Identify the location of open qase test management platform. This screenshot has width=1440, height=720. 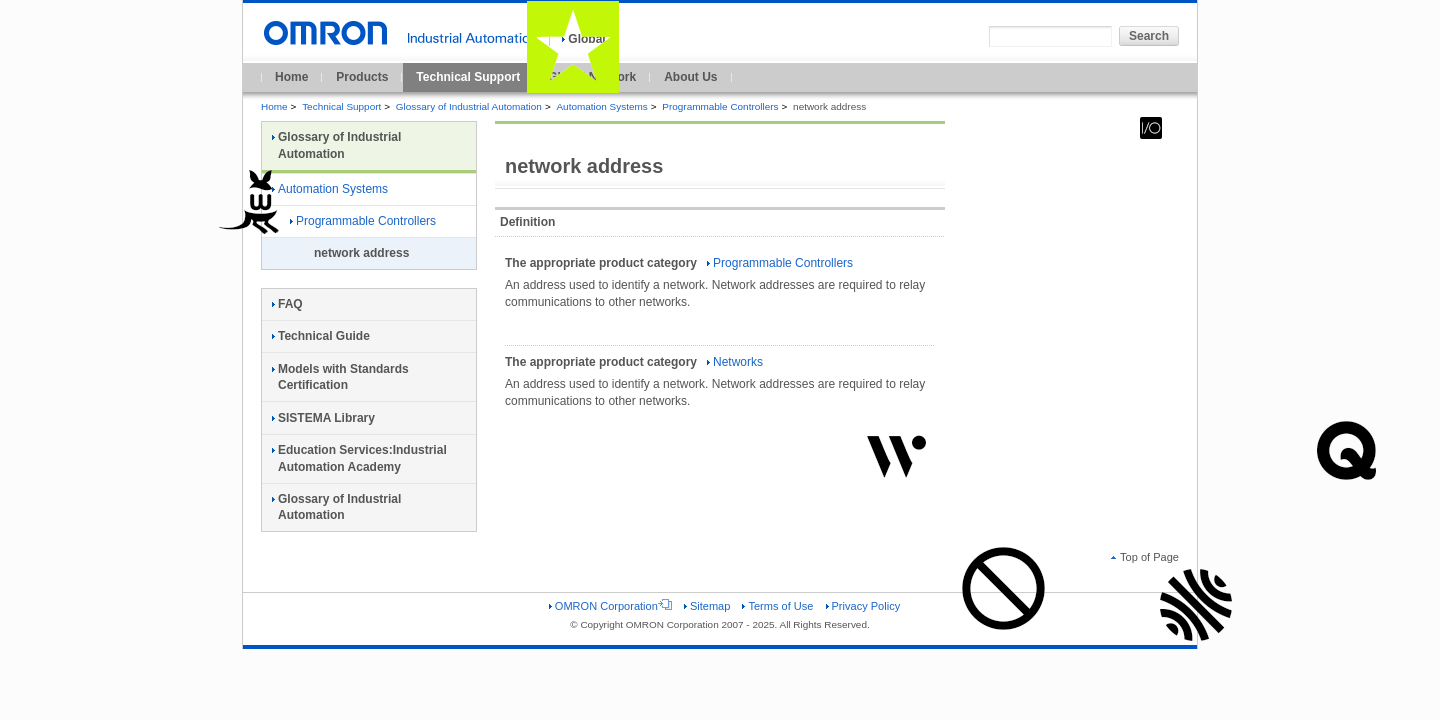
(1346, 450).